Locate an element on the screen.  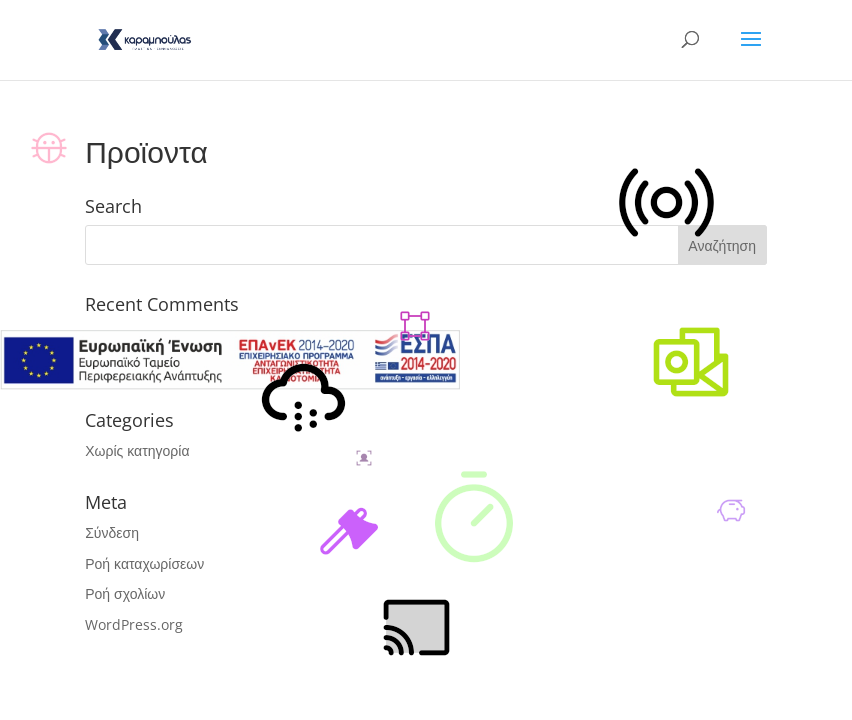
indicates snowy weather conditions is located at coordinates (302, 394).